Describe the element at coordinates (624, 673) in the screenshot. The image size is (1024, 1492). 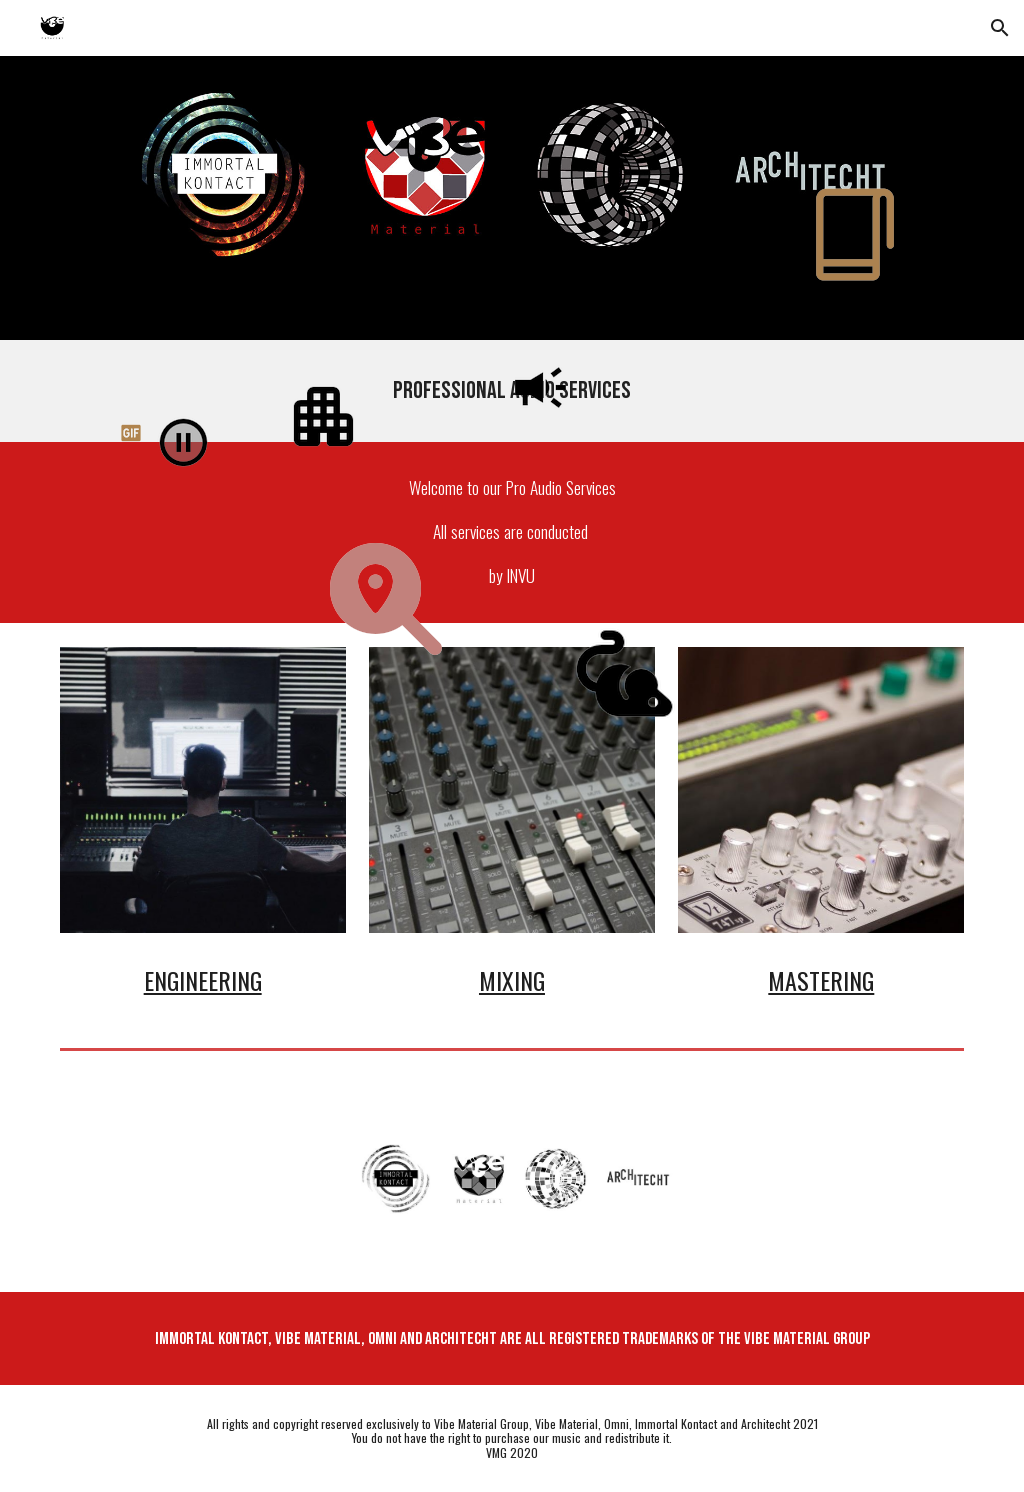
I see `request pest control services for rodents` at that location.